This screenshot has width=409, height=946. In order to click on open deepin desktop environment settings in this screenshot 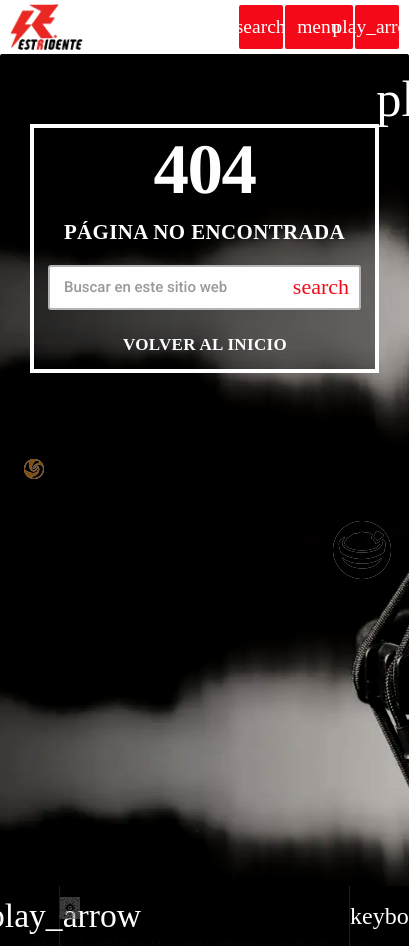, I will do `click(34, 469)`.